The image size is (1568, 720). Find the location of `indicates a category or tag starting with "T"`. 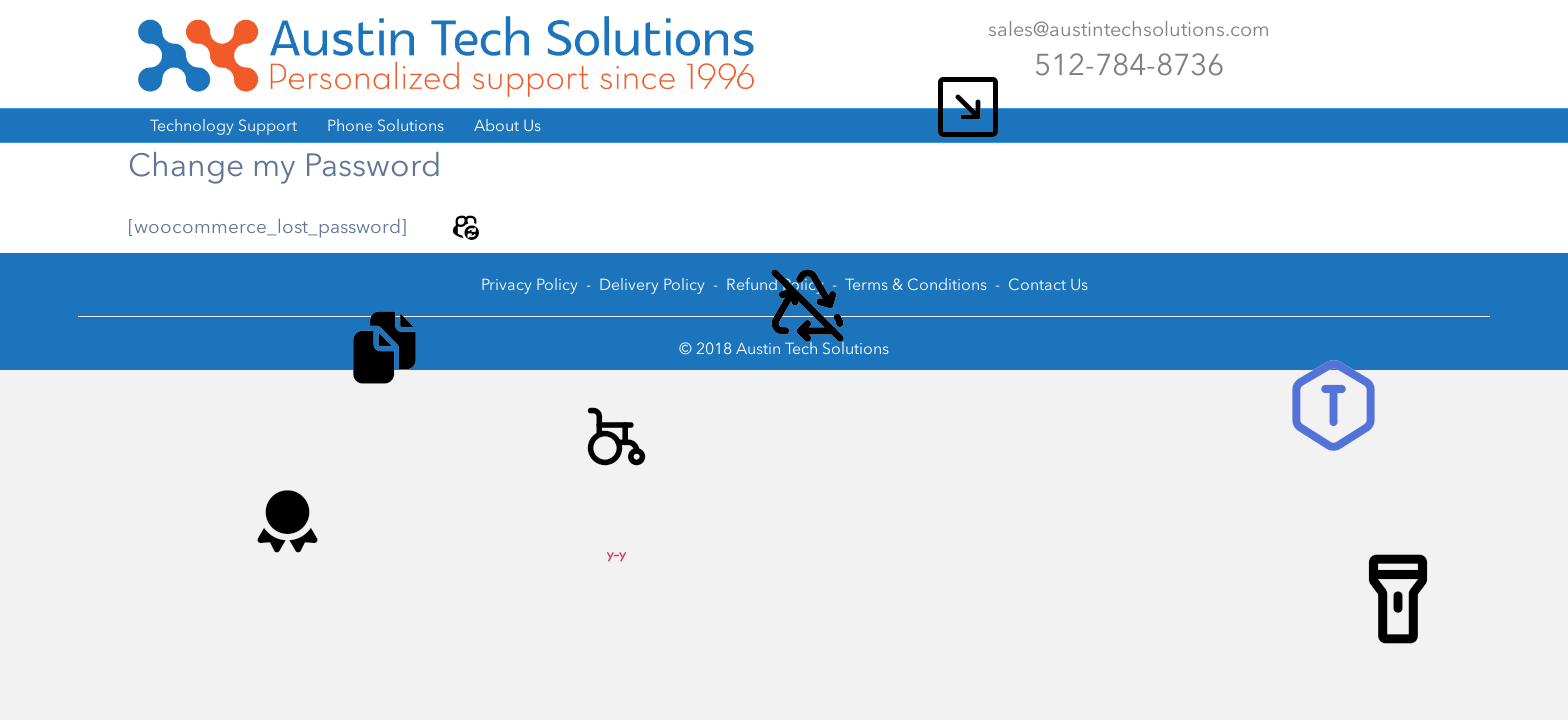

indicates a category or tag starting with "T" is located at coordinates (1333, 405).